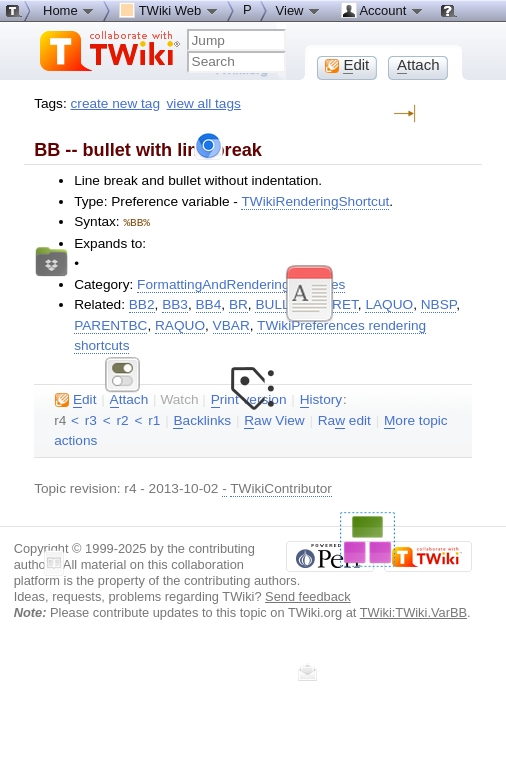 The width and height of the screenshot is (506, 757). Describe the element at coordinates (309, 293) in the screenshot. I see `open ebook reader application` at that location.